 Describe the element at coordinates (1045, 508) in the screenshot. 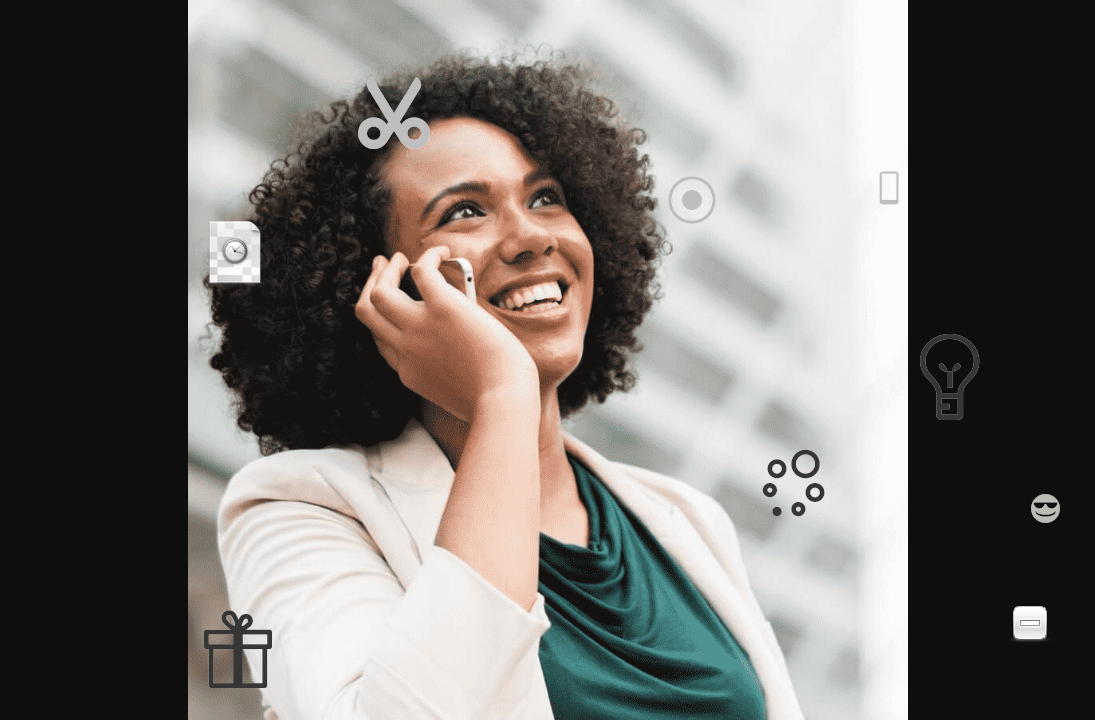

I see `react with a cool or confident emoji` at that location.